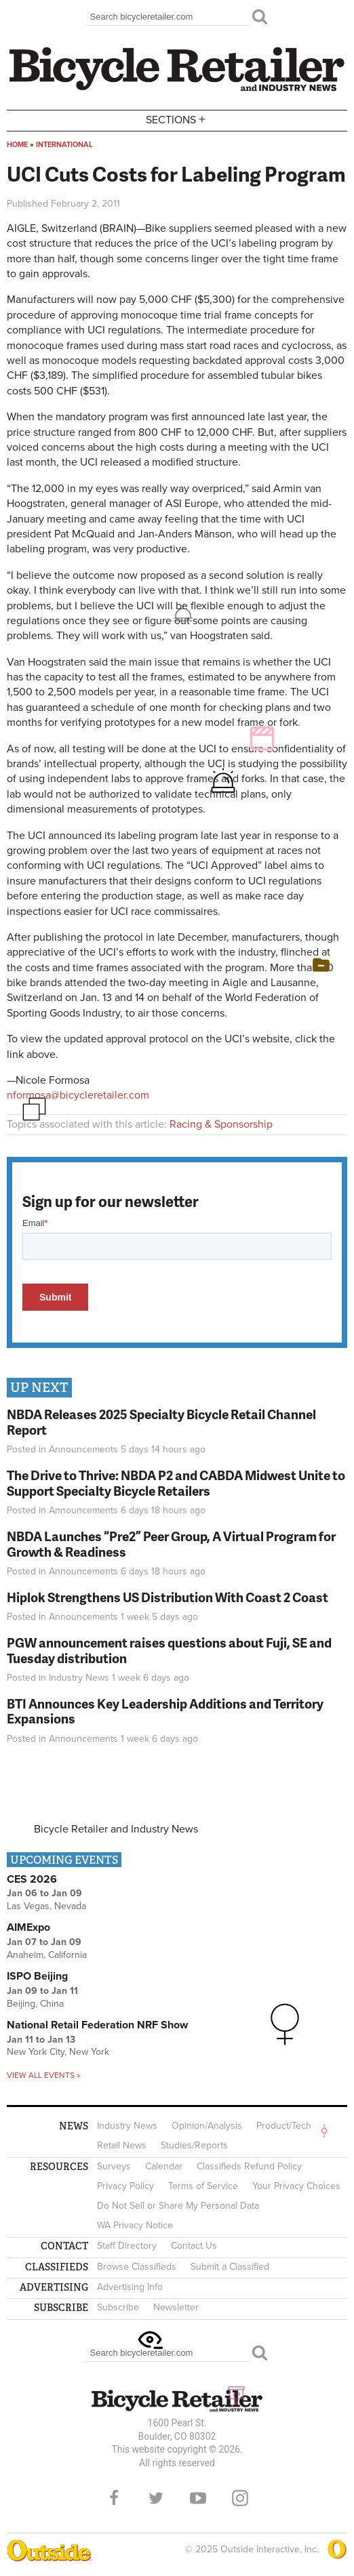 The height and width of the screenshot is (2576, 354). What do you see at coordinates (324, 2131) in the screenshot?
I see `align keyframes vertically in timeline` at bounding box center [324, 2131].